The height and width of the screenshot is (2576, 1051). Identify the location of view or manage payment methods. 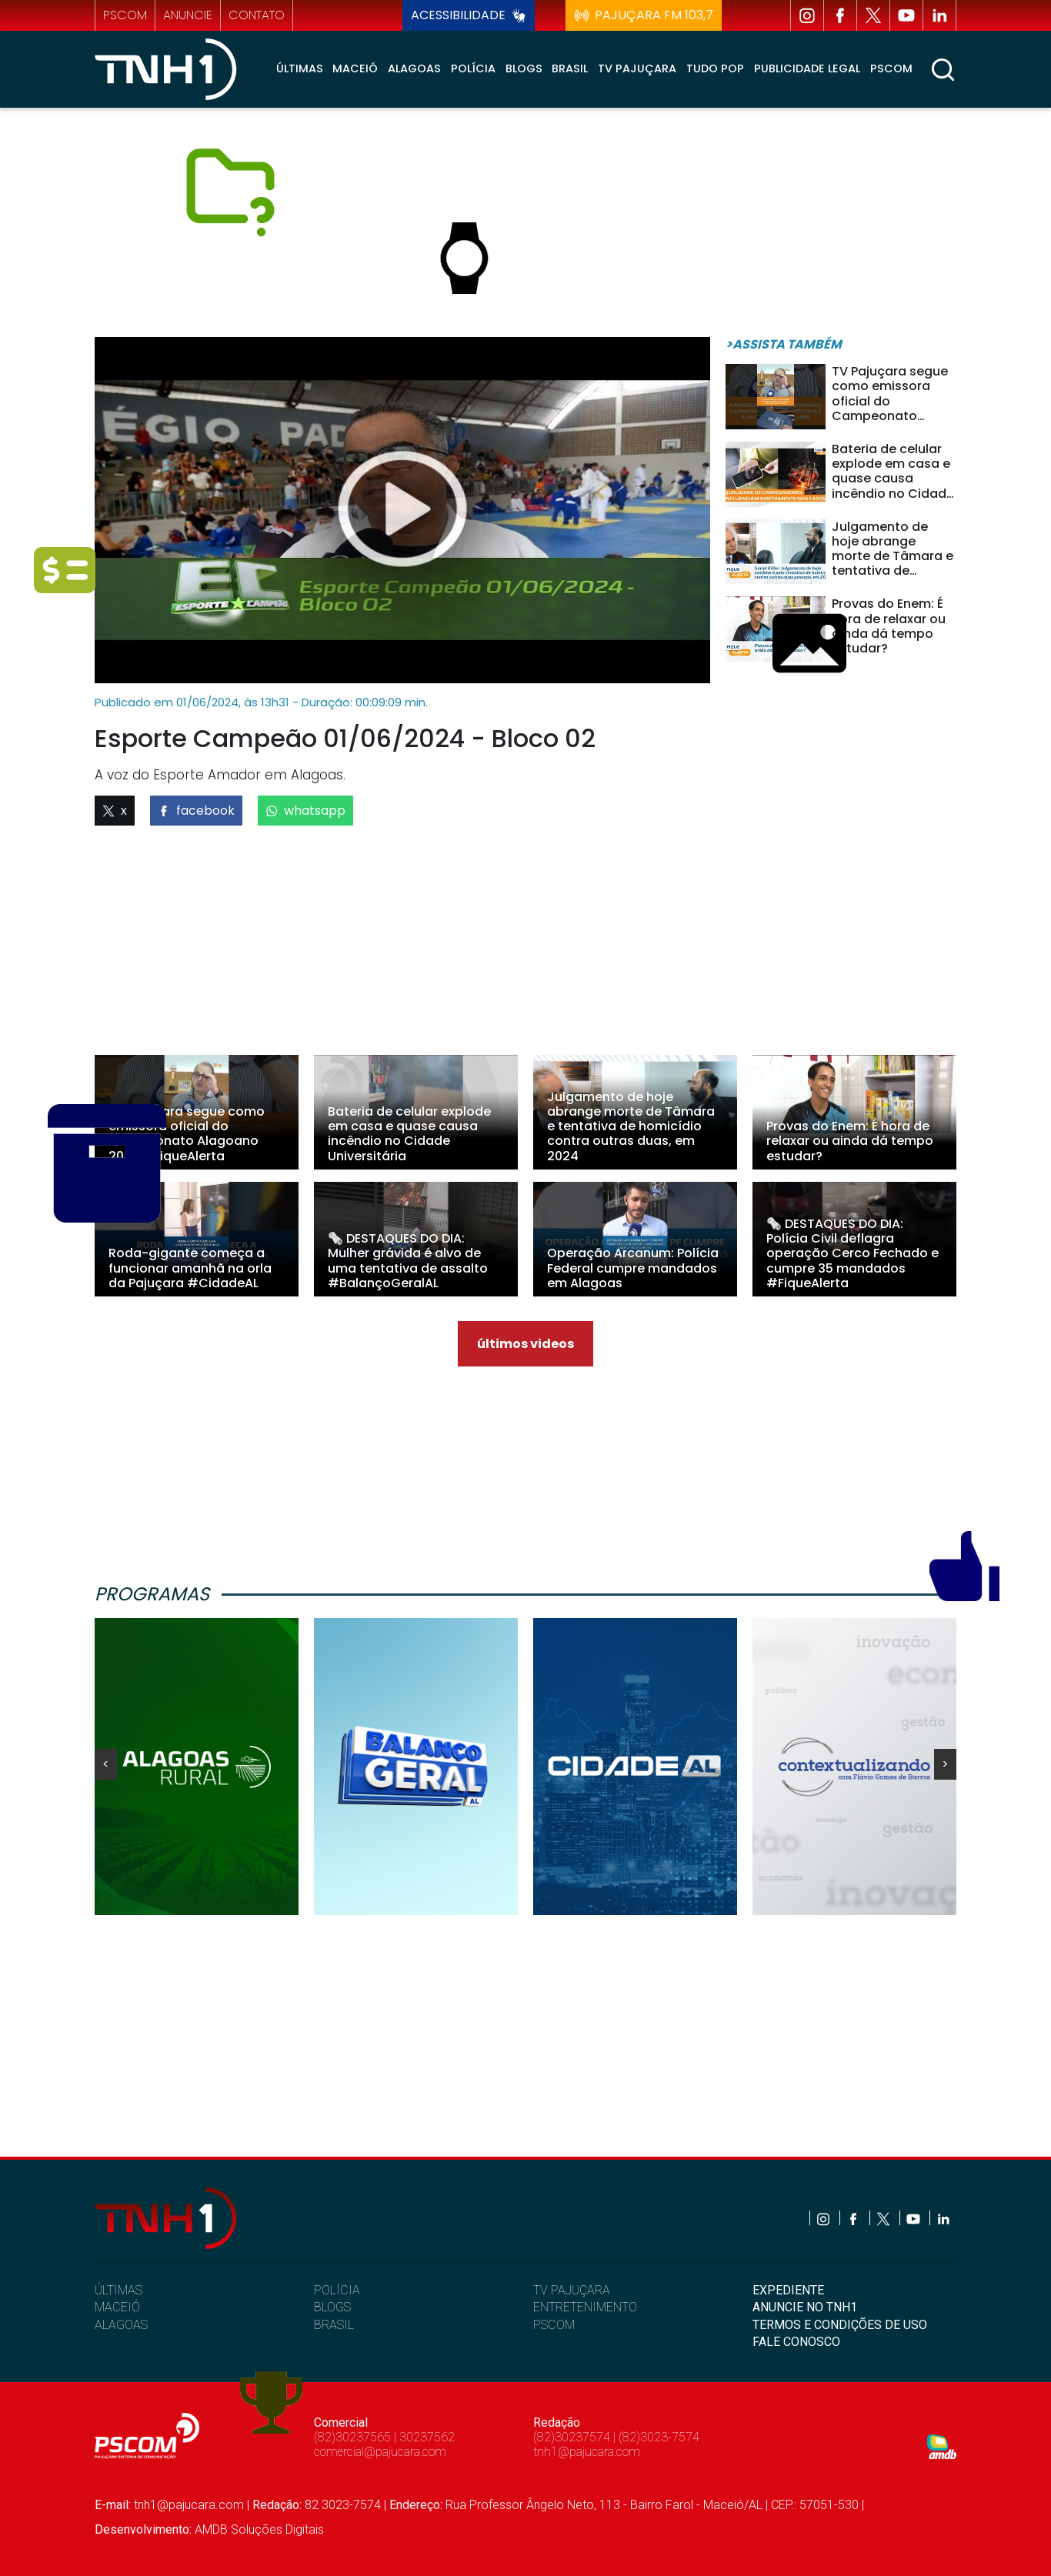
(65, 570).